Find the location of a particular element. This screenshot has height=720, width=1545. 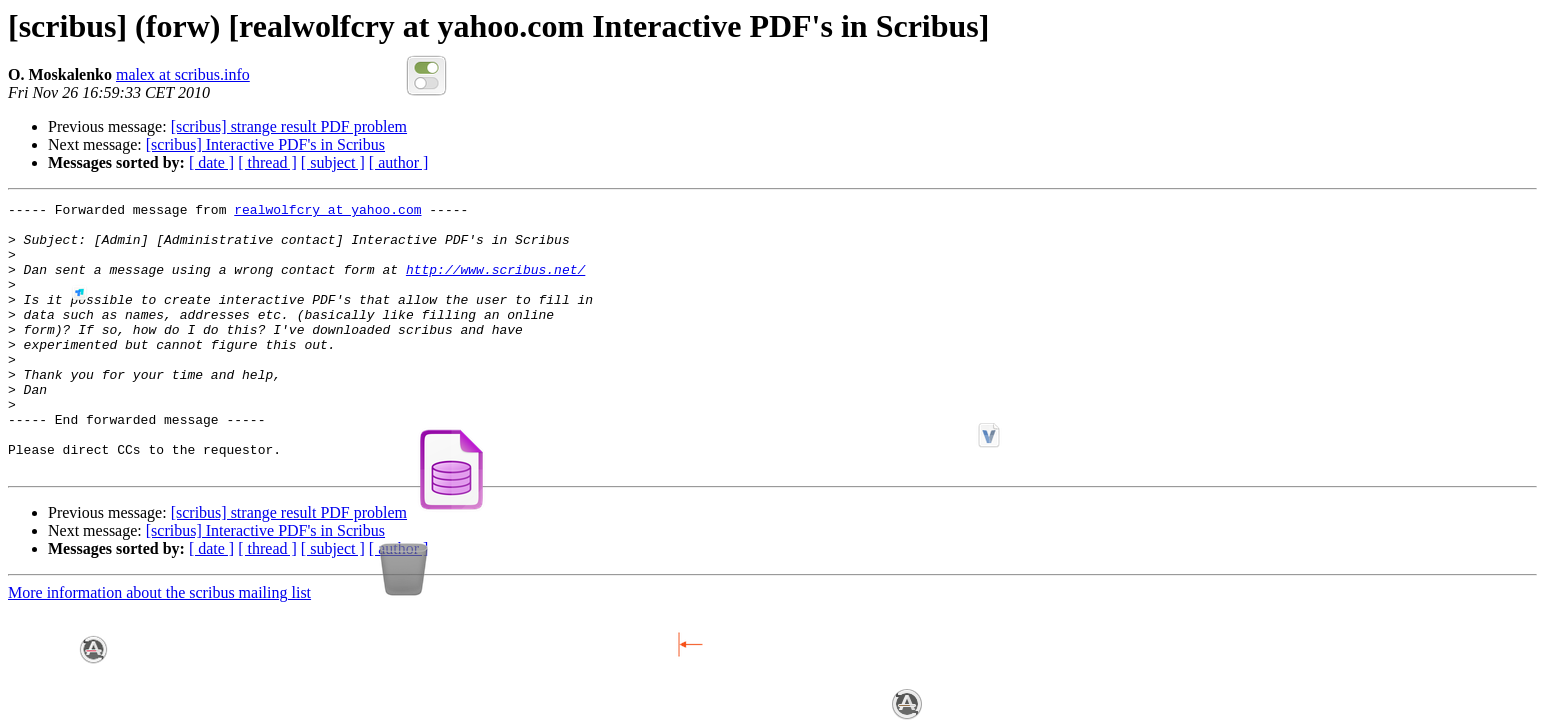

open system tweaks or settings customization is located at coordinates (426, 75).